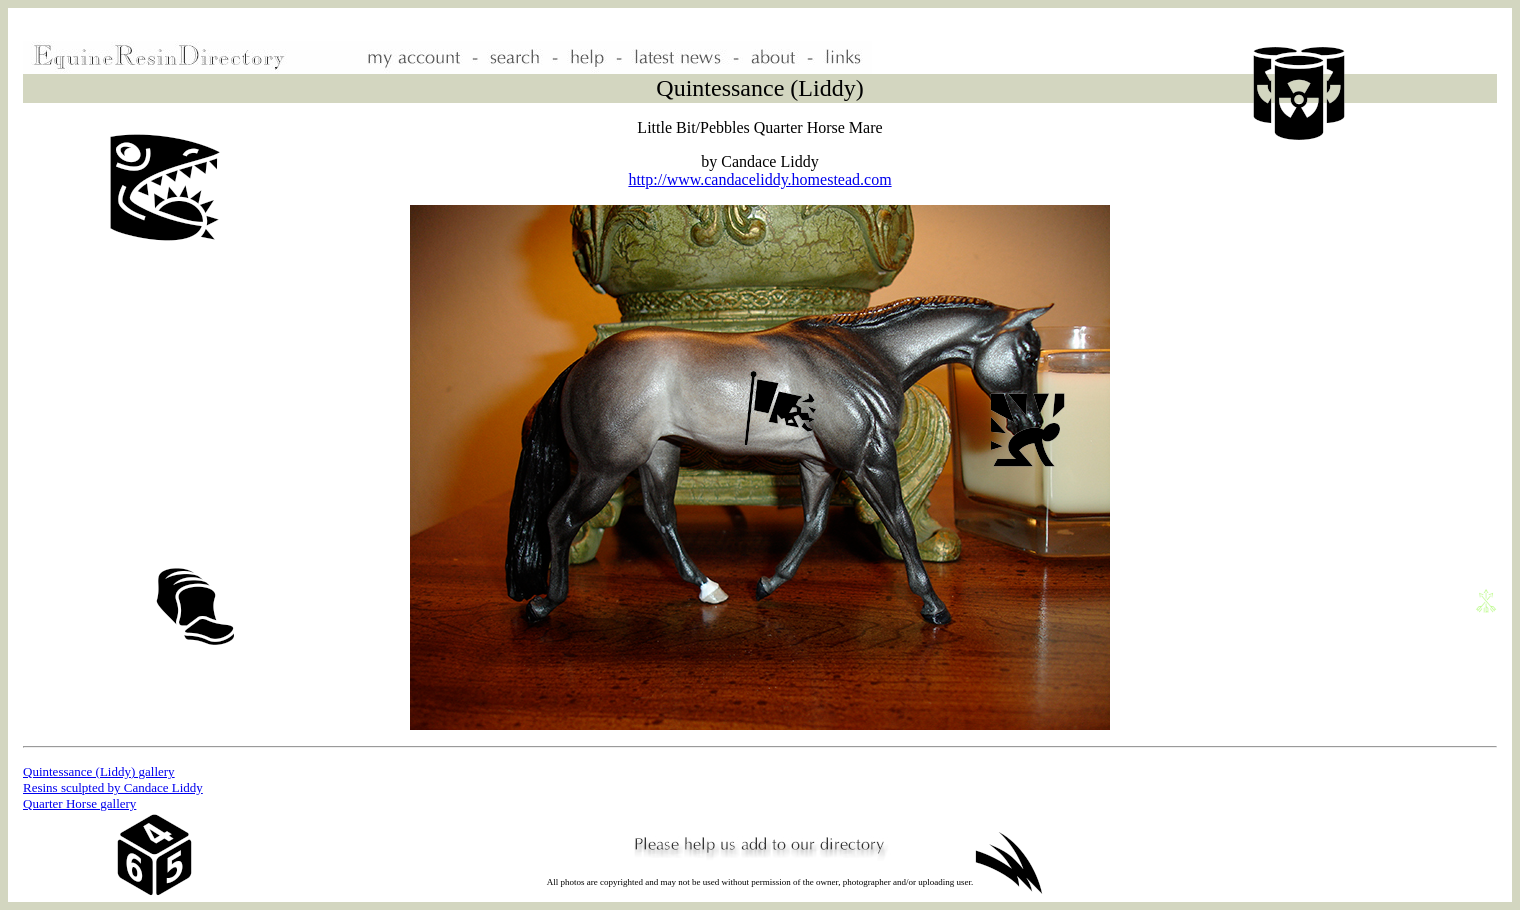 The width and height of the screenshot is (1520, 910). I want to click on indicates wind or air movement effect, so click(1008, 864).